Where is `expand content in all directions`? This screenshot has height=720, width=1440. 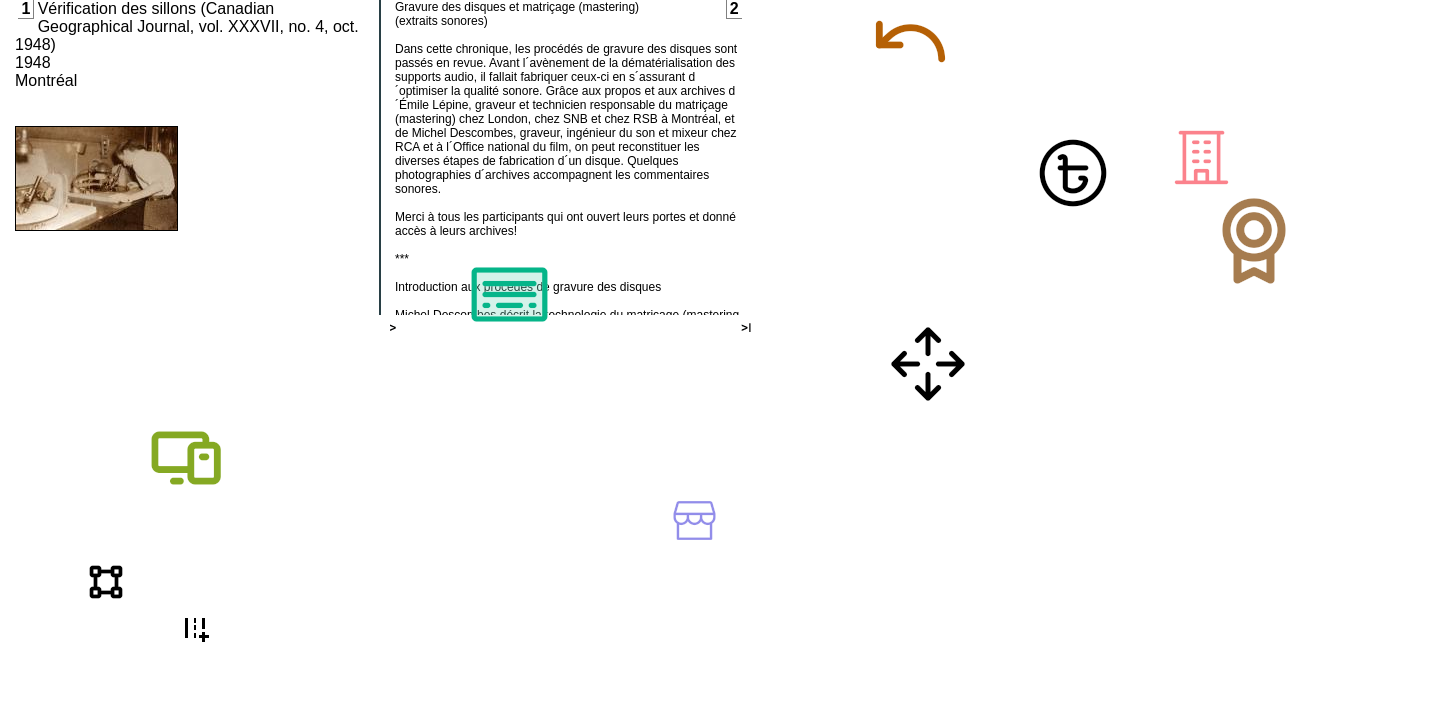
expand content in all directions is located at coordinates (928, 364).